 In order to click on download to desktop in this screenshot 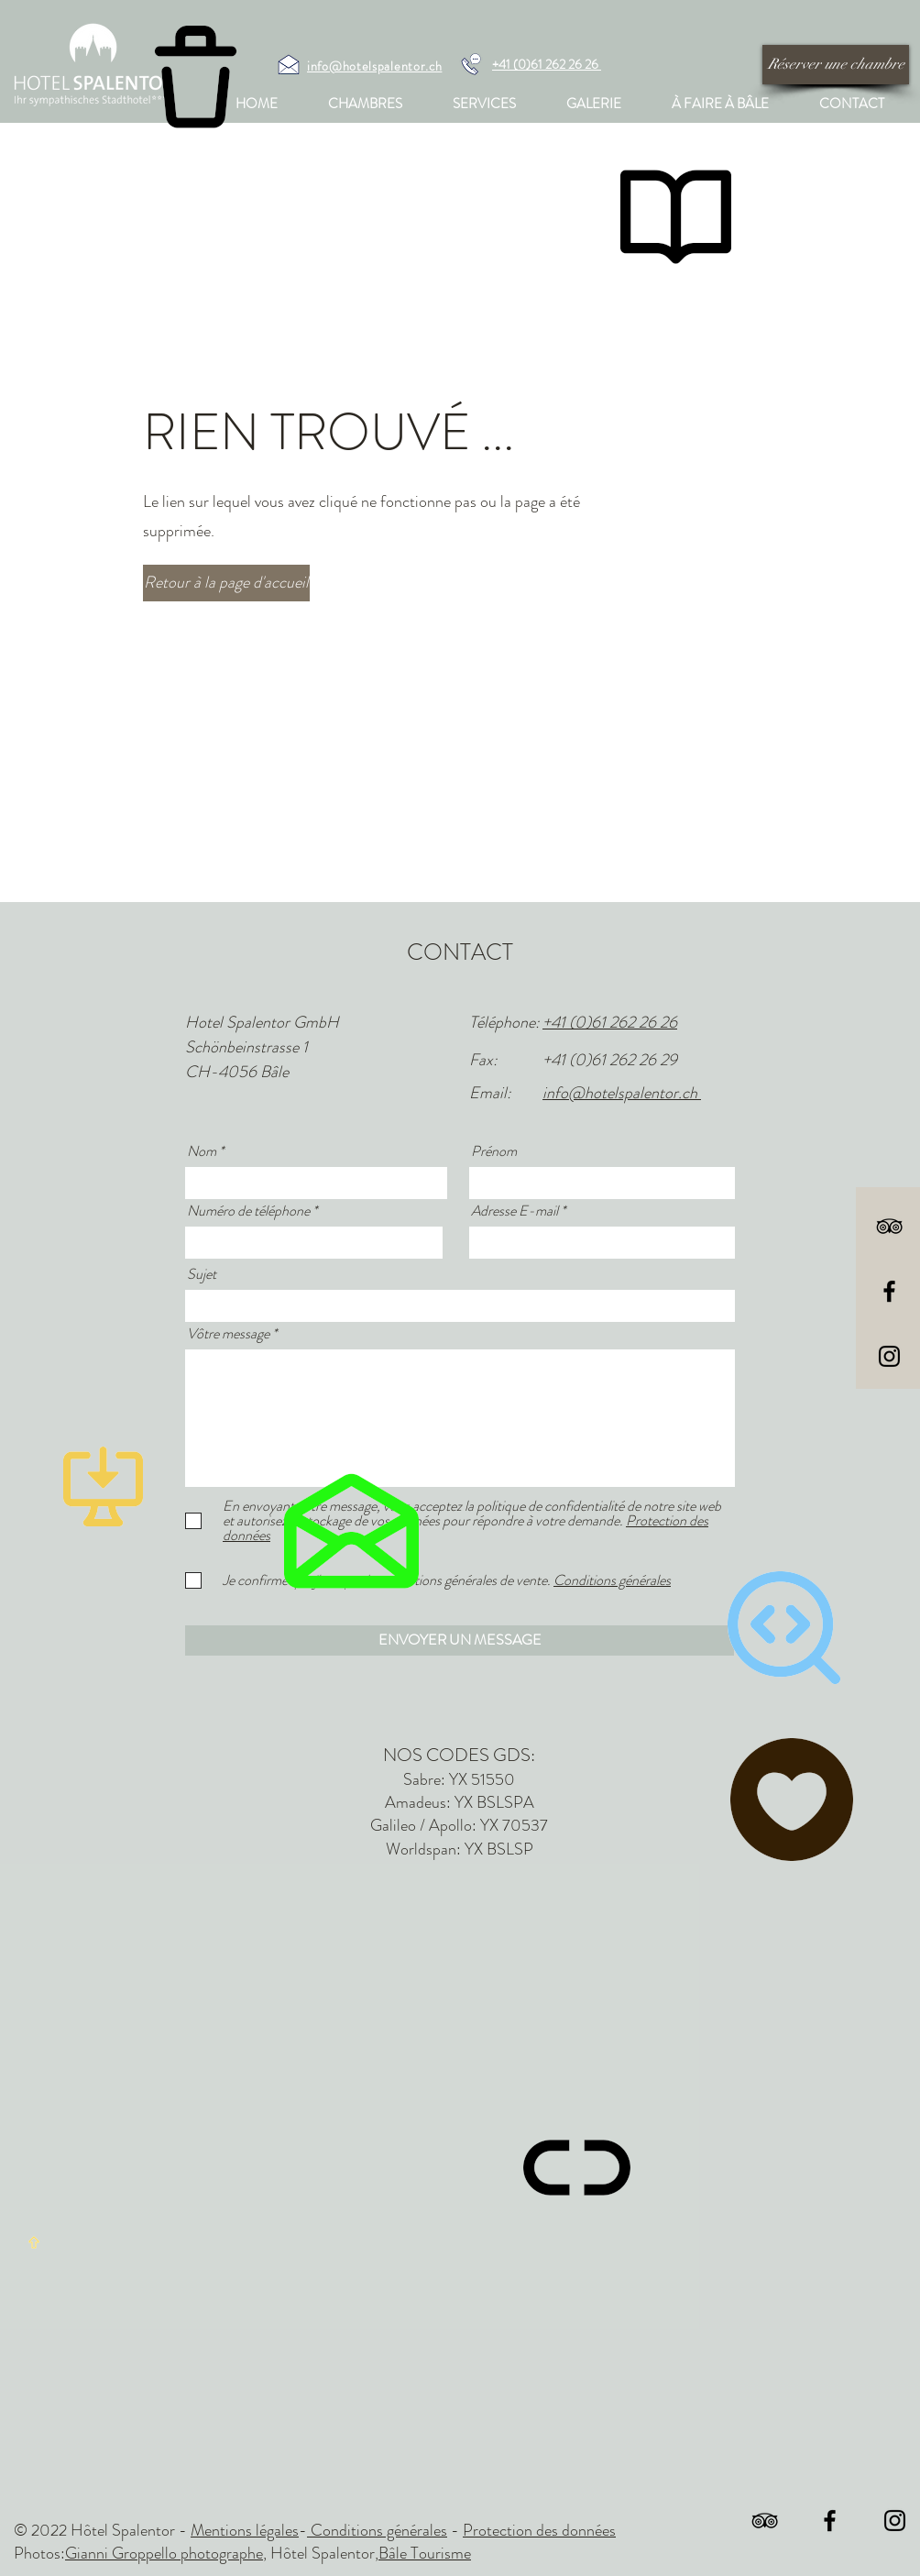, I will do `click(103, 1486)`.